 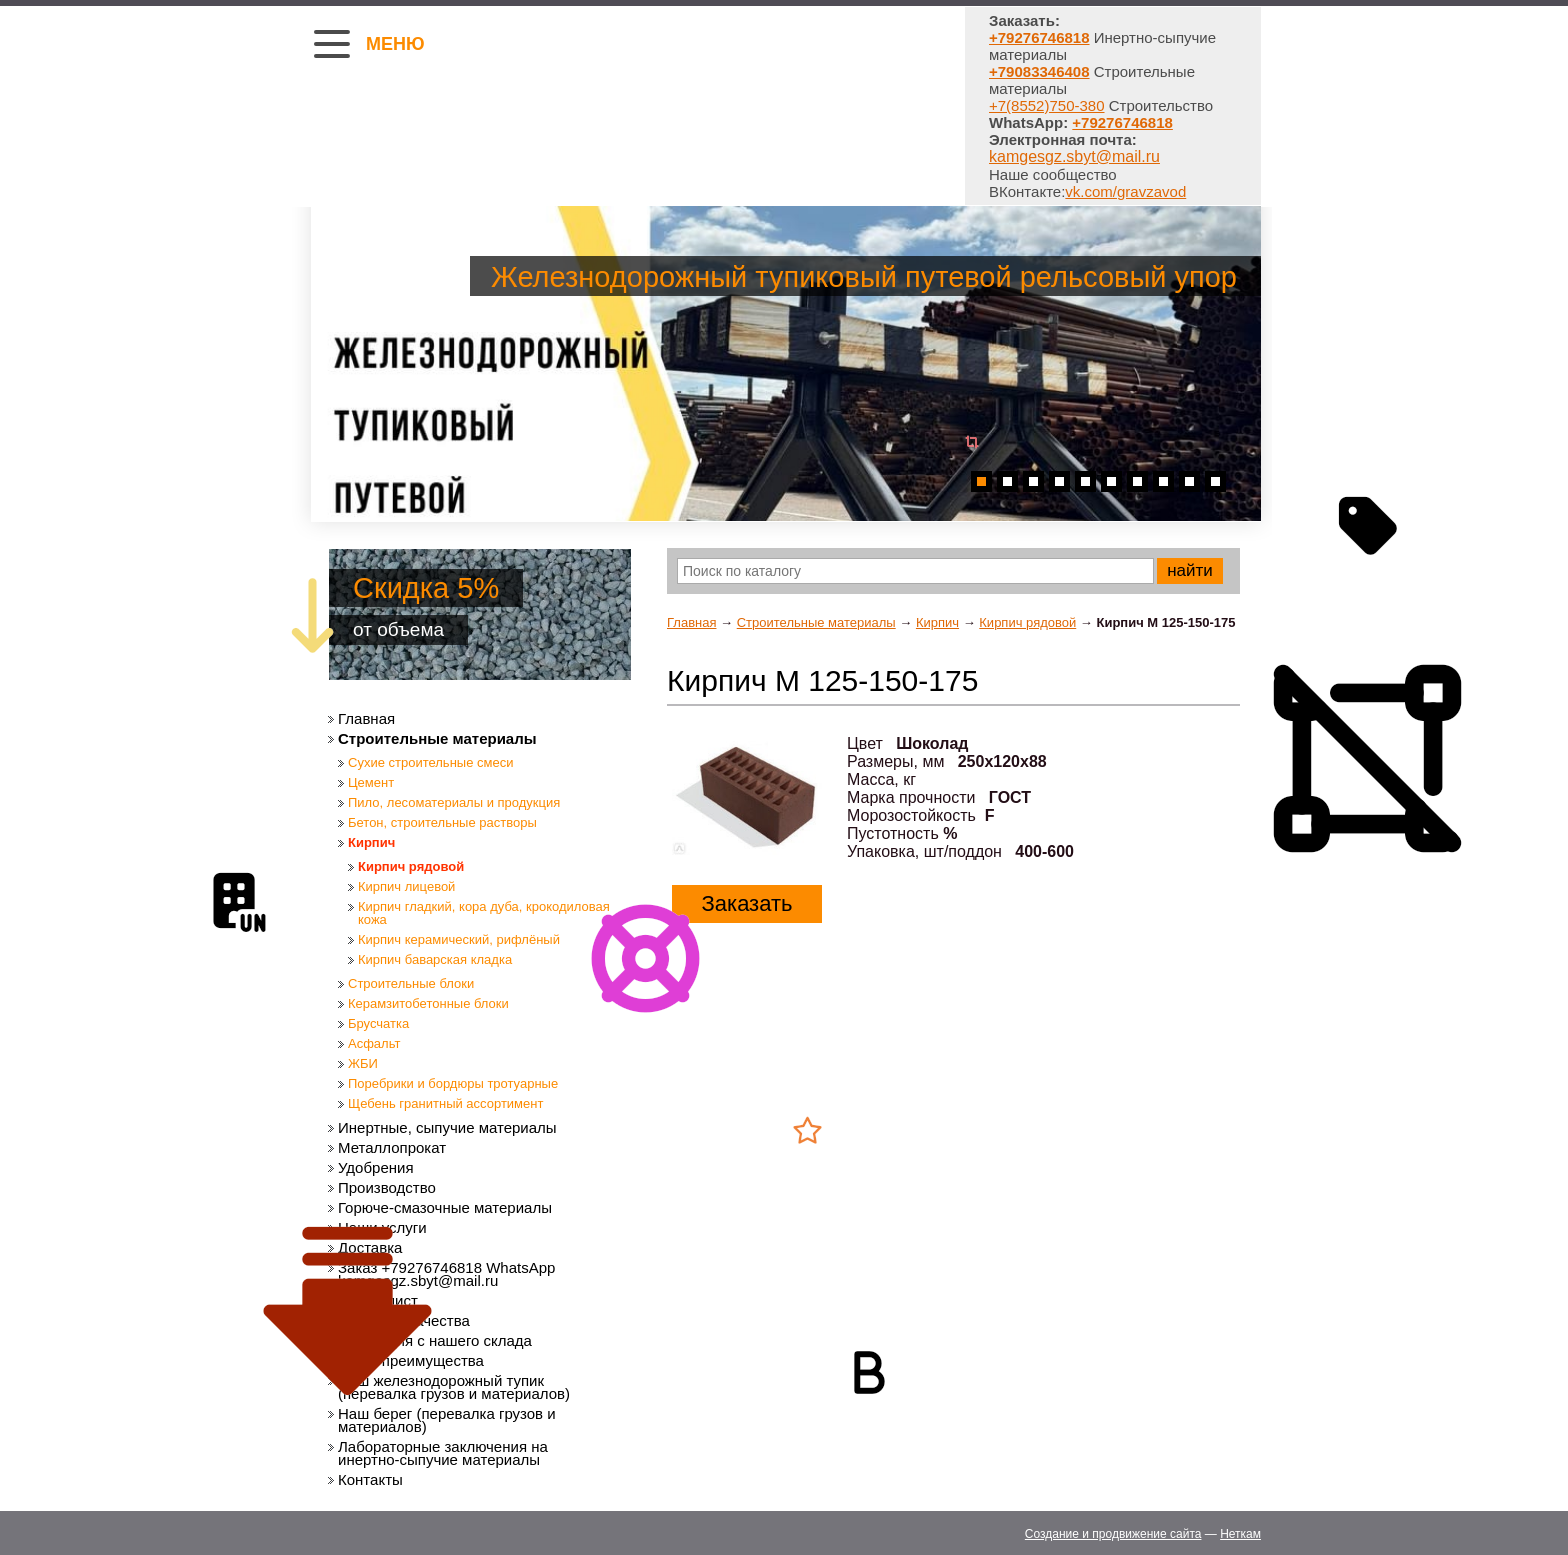 What do you see at coordinates (645, 958) in the screenshot?
I see `access help or support` at bounding box center [645, 958].